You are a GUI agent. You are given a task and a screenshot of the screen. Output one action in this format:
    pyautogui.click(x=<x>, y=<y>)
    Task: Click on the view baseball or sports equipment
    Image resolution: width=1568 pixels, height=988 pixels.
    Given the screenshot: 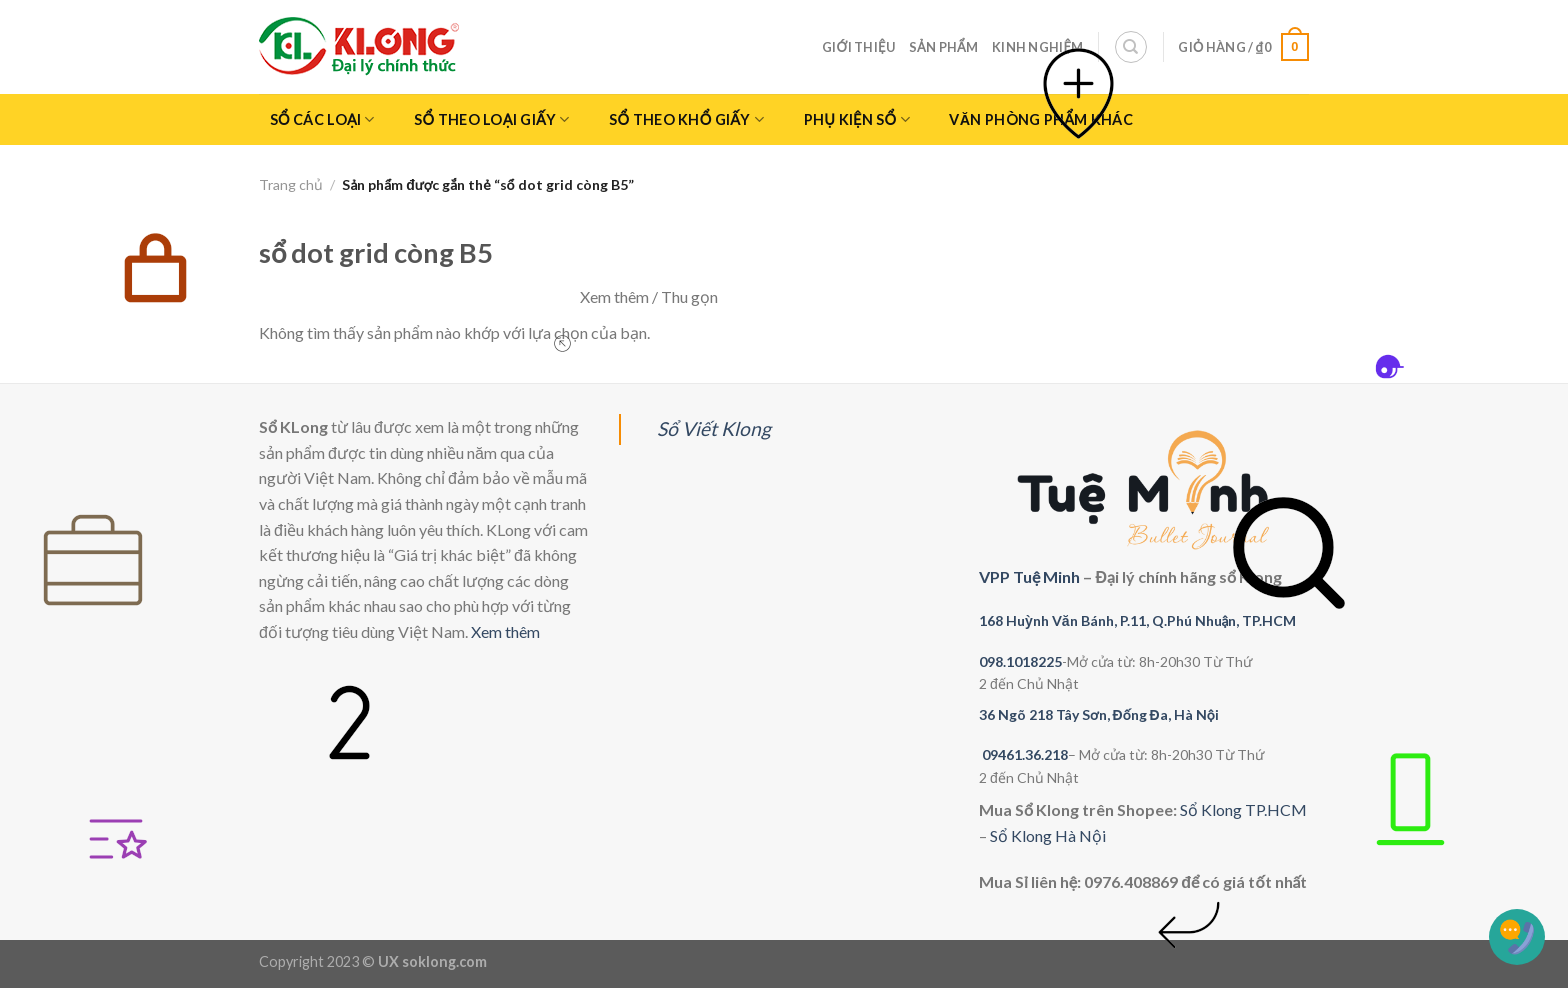 What is the action you would take?
    pyautogui.click(x=1389, y=367)
    